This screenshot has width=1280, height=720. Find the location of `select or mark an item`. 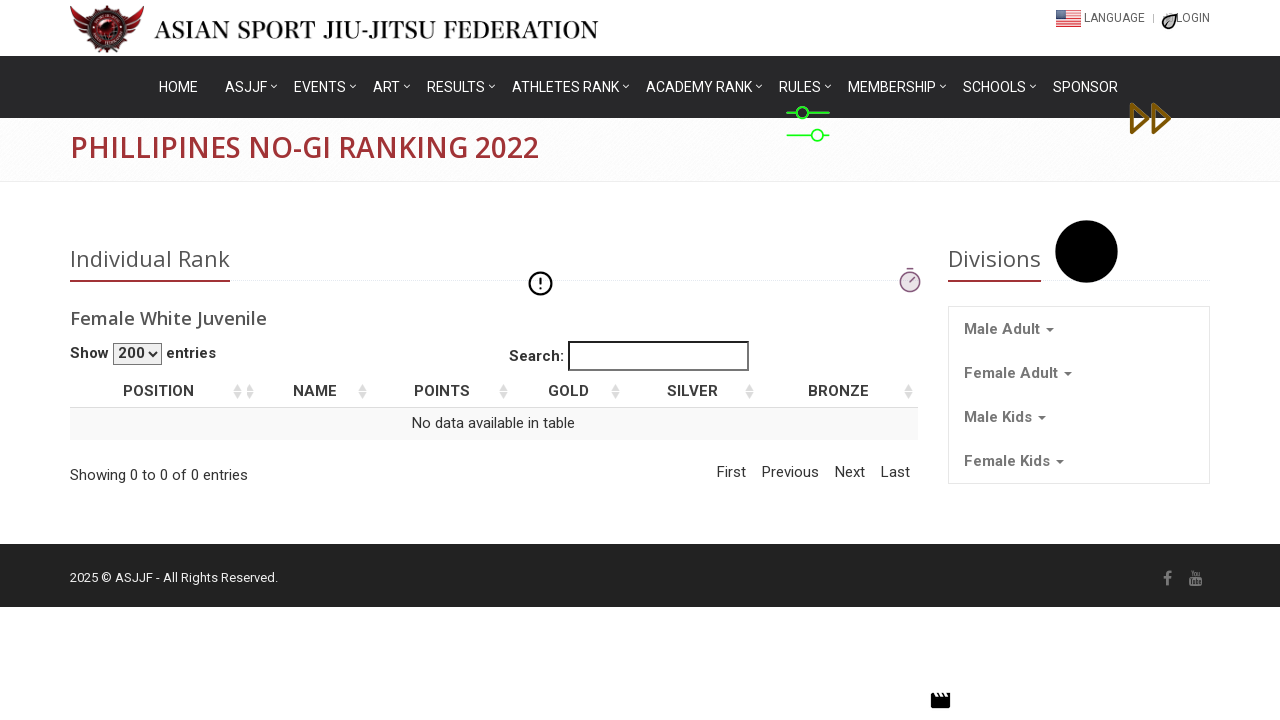

select or mark an item is located at coordinates (1086, 251).